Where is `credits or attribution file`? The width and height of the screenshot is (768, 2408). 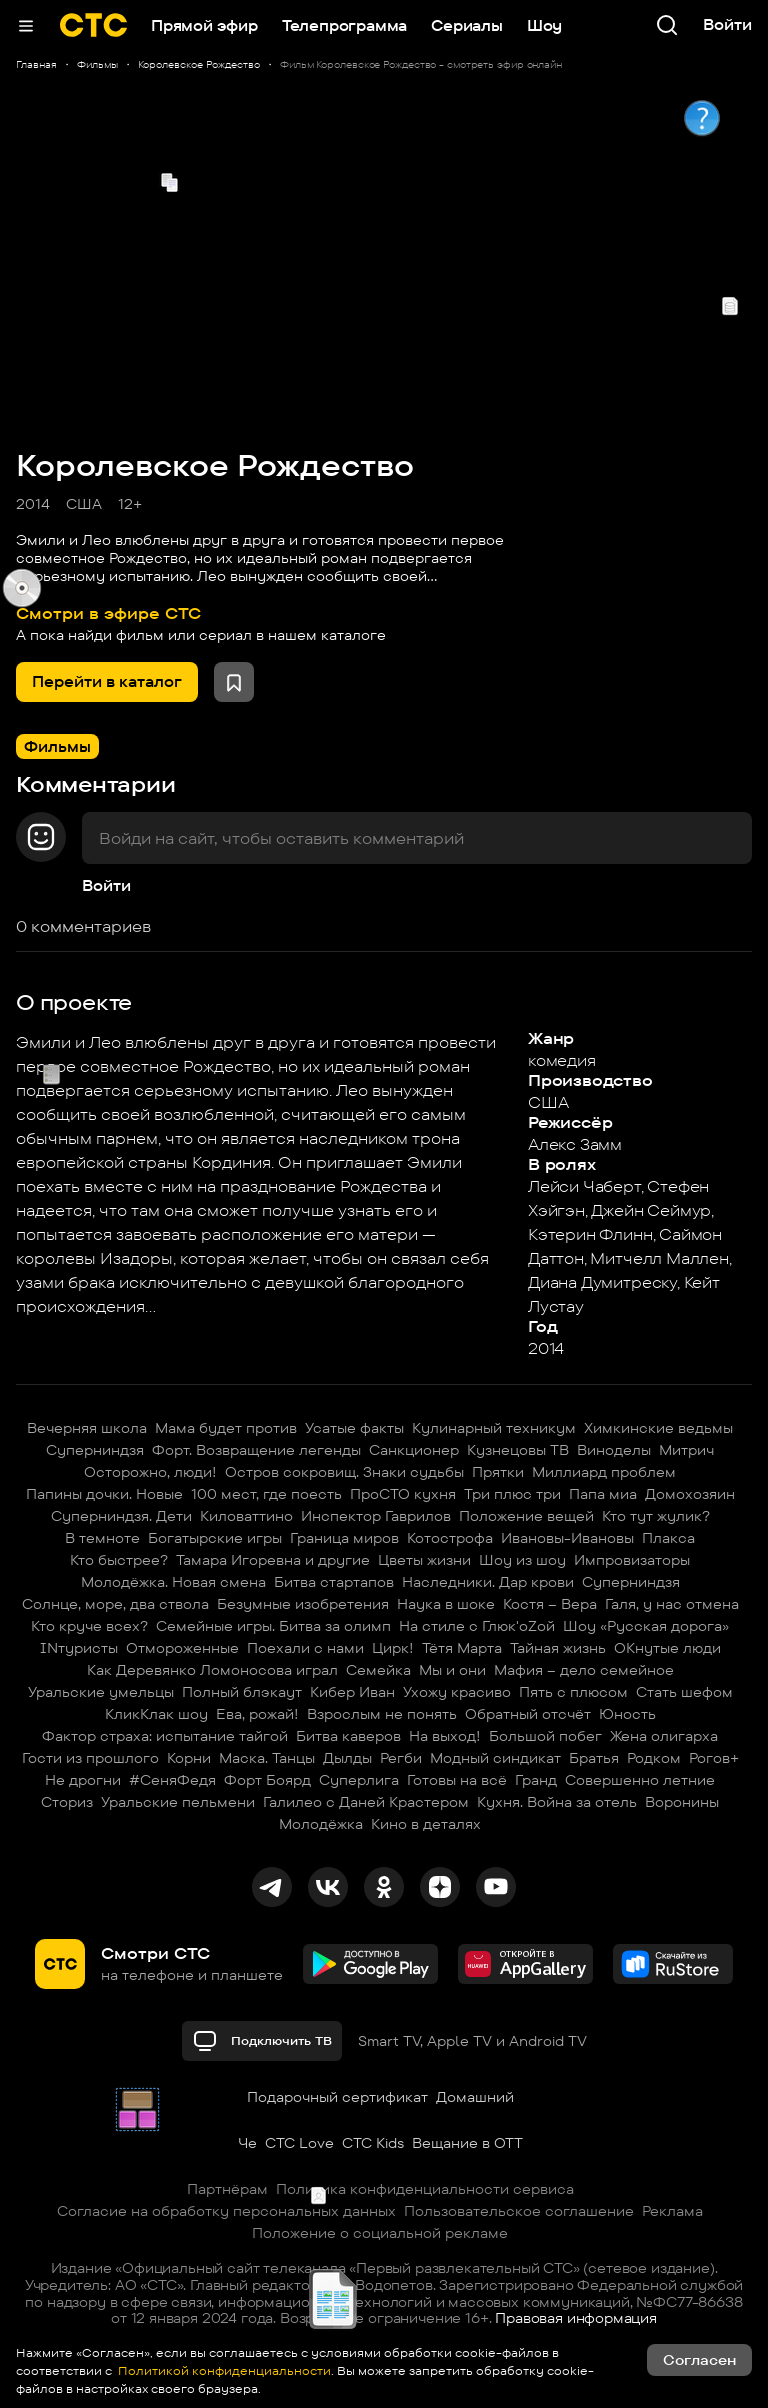 credits or attribution file is located at coordinates (318, 2195).